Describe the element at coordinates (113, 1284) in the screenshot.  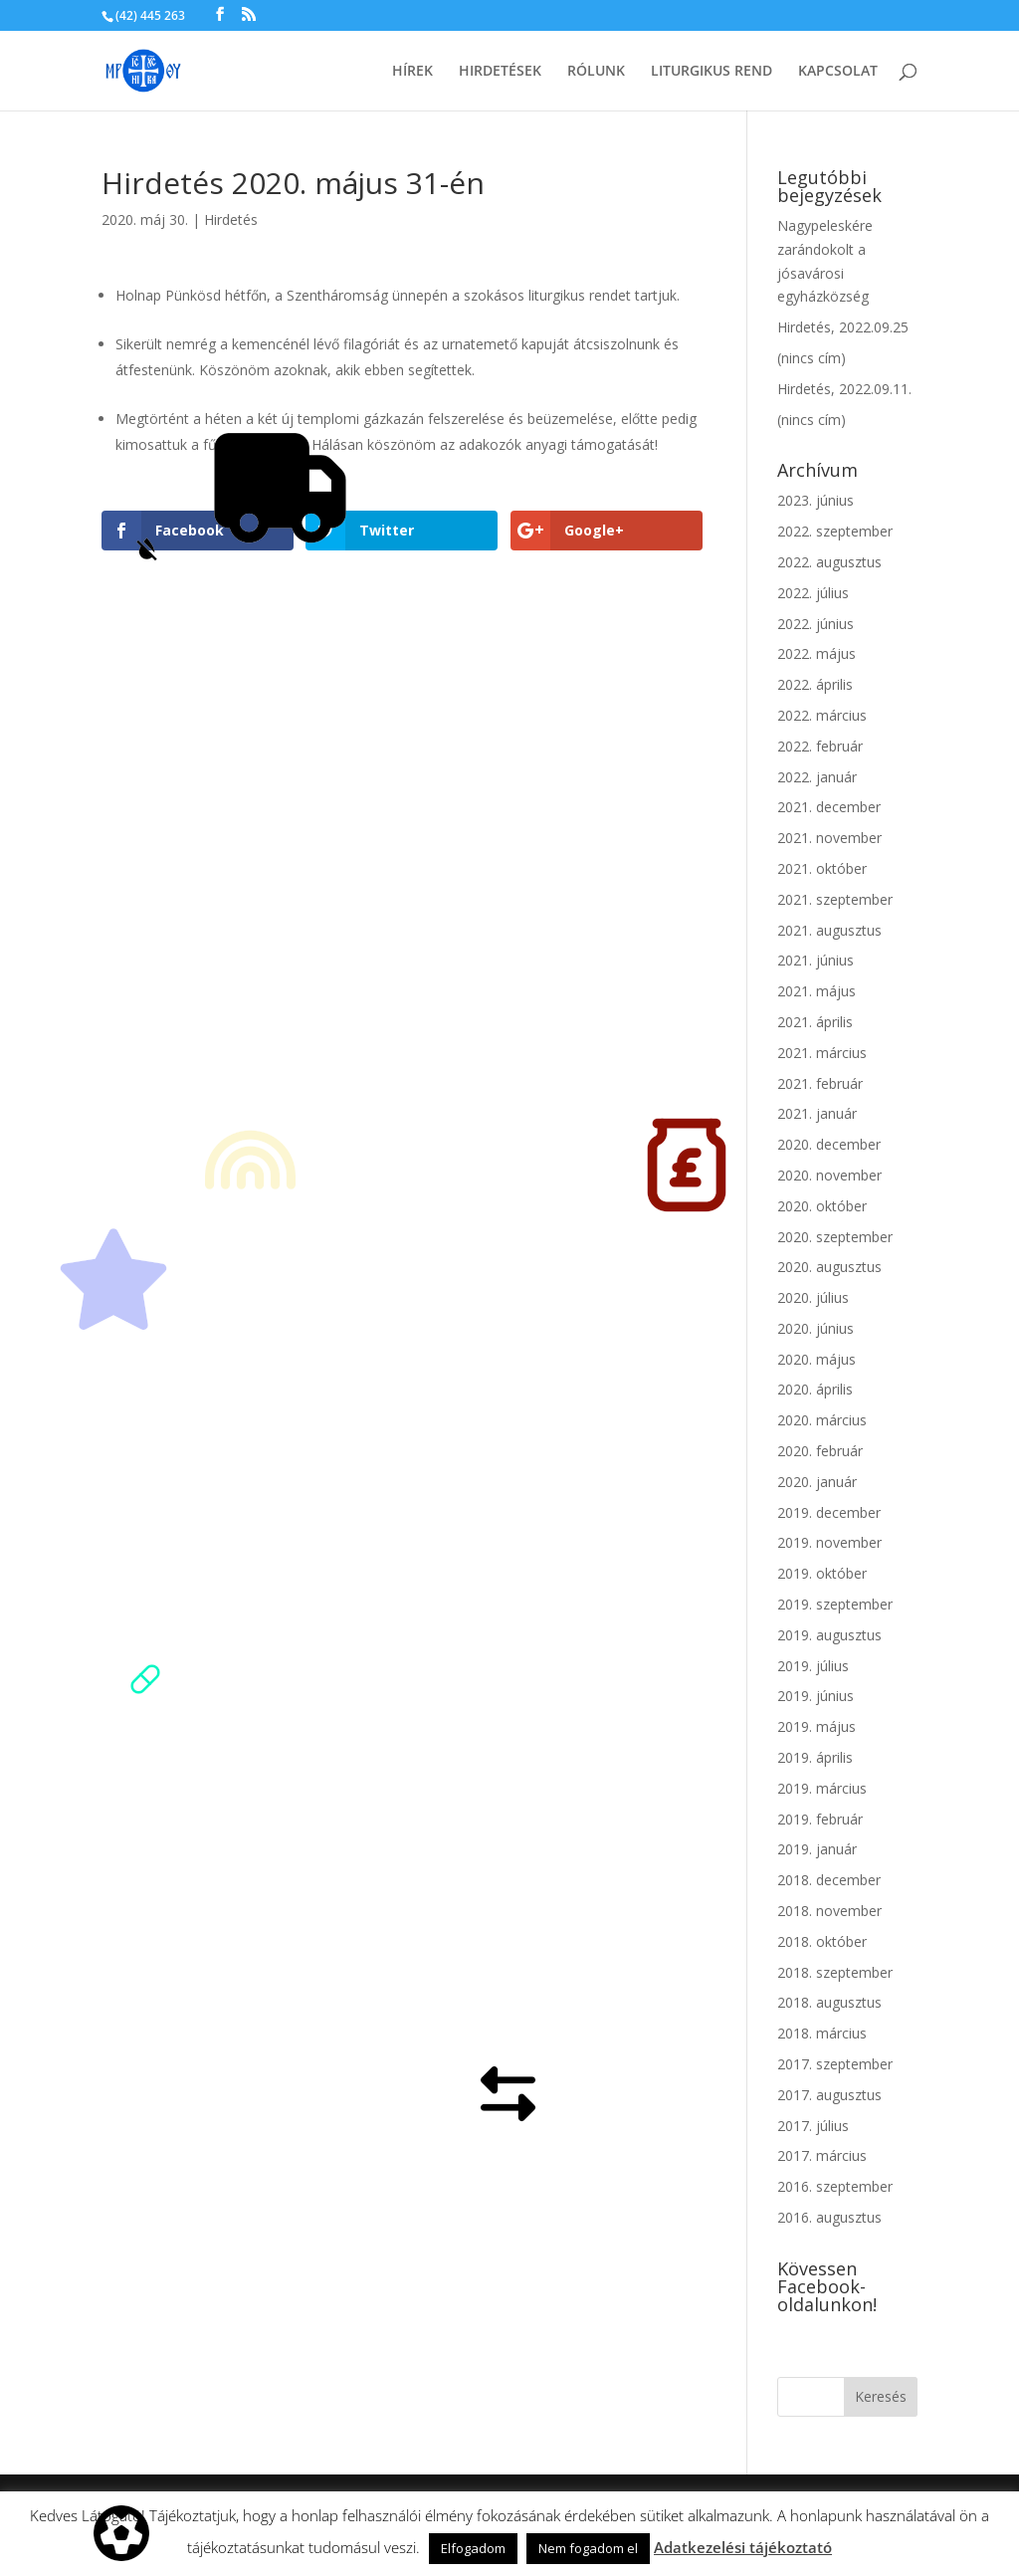
I see `mark item as favorite` at that location.